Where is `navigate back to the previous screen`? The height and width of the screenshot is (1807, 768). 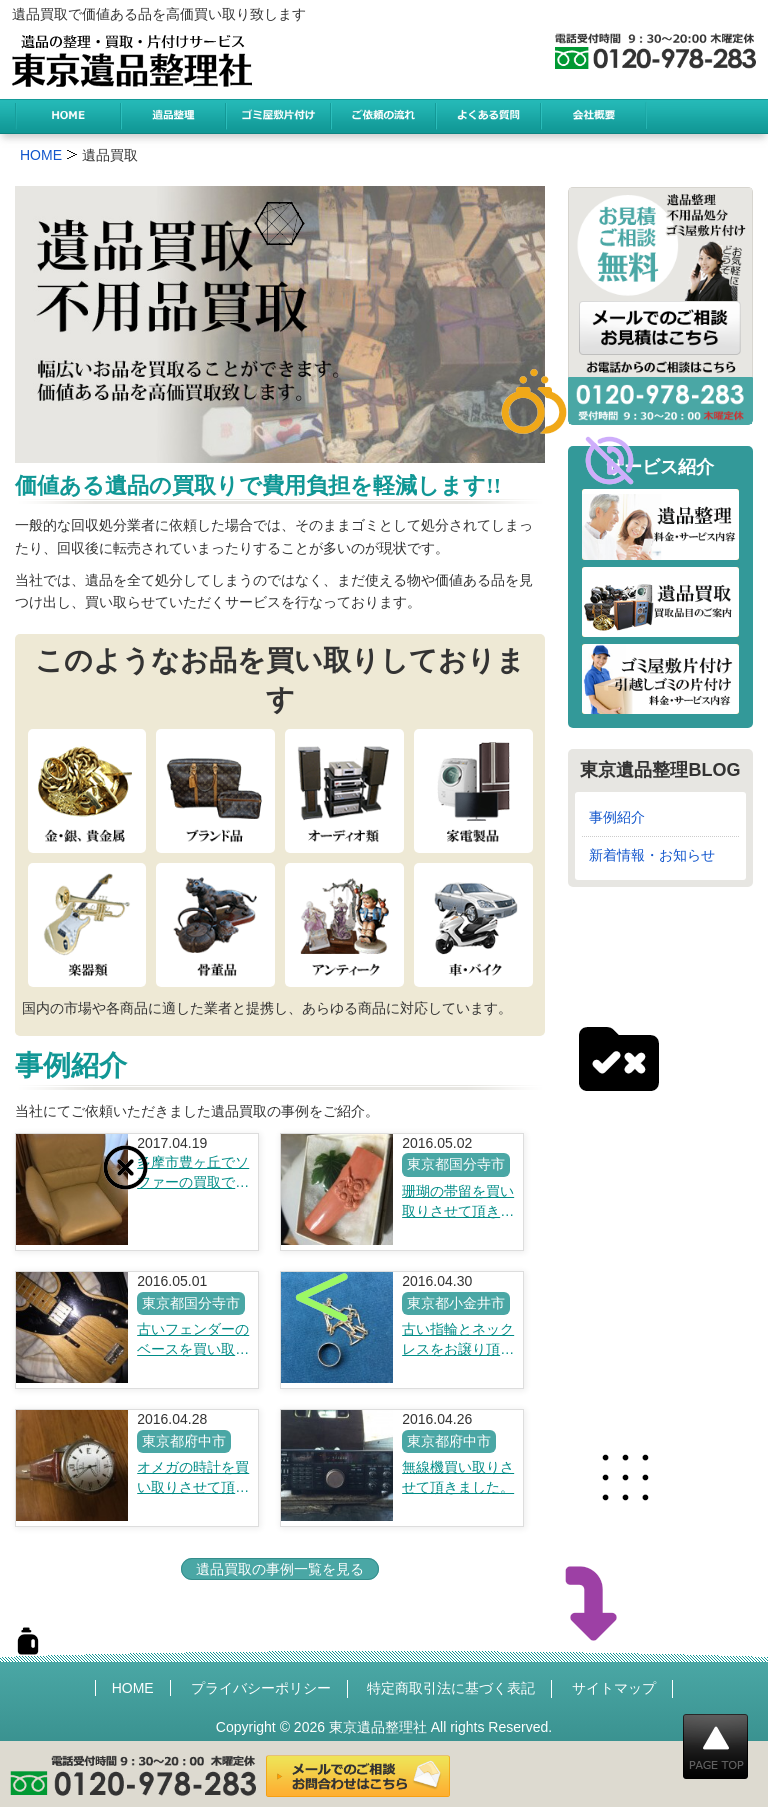 navigate back to the previous screen is located at coordinates (323, 1297).